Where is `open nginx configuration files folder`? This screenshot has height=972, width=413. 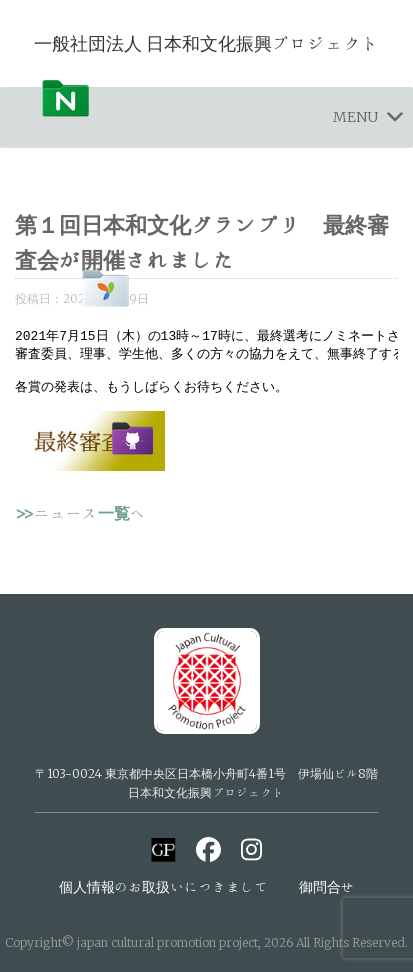 open nginx configuration files folder is located at coordinates (65, 99).